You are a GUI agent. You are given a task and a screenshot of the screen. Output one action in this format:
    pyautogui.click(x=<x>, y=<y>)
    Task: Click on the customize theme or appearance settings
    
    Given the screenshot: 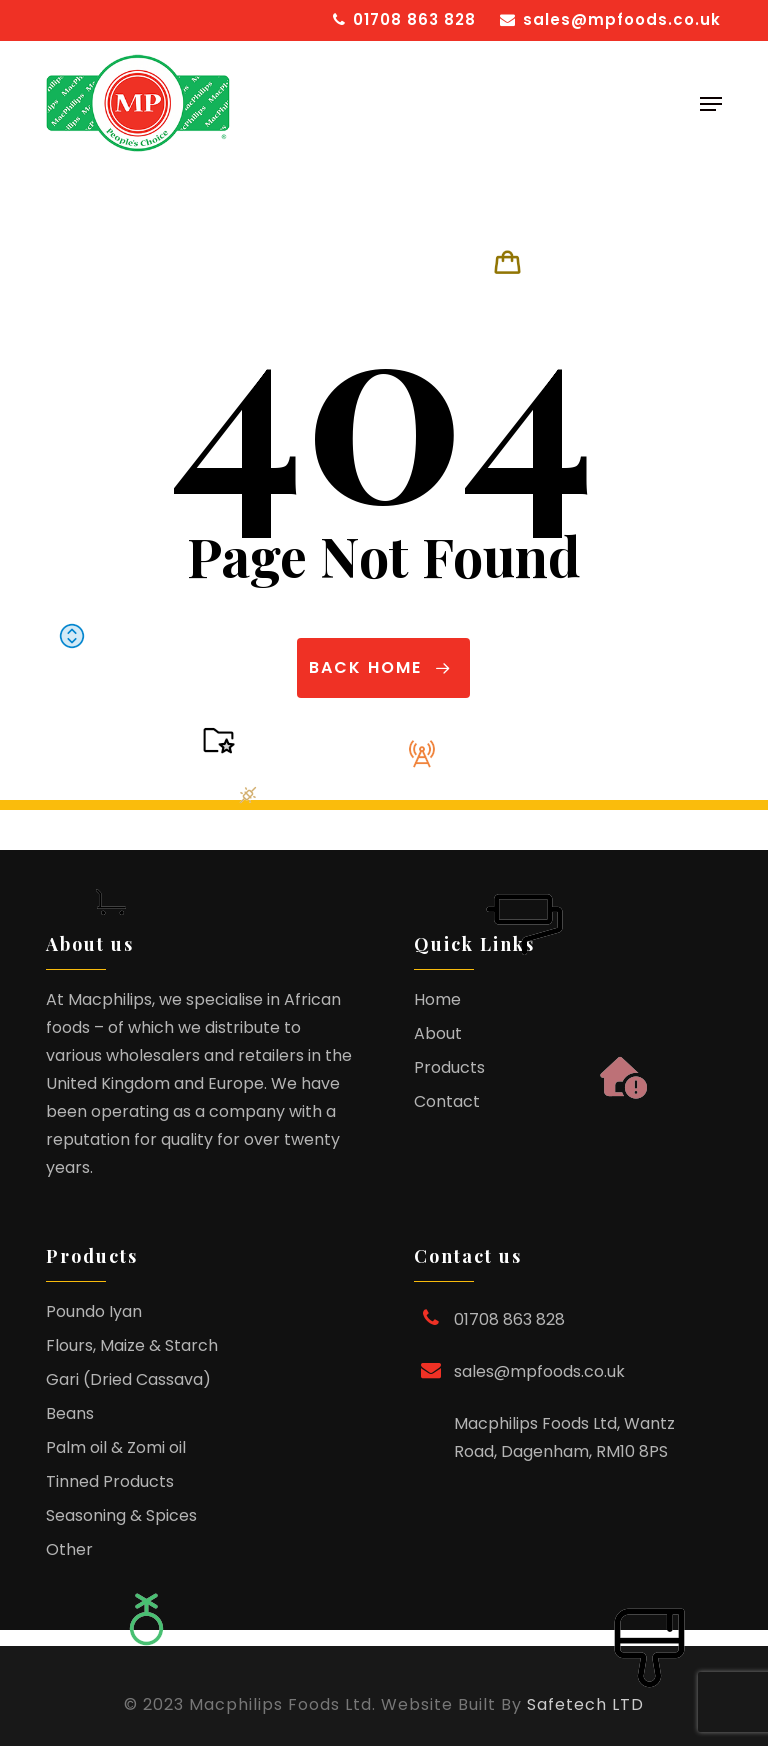 What is the action you would take?
    pyautogui.click(x=524, y=919)
    